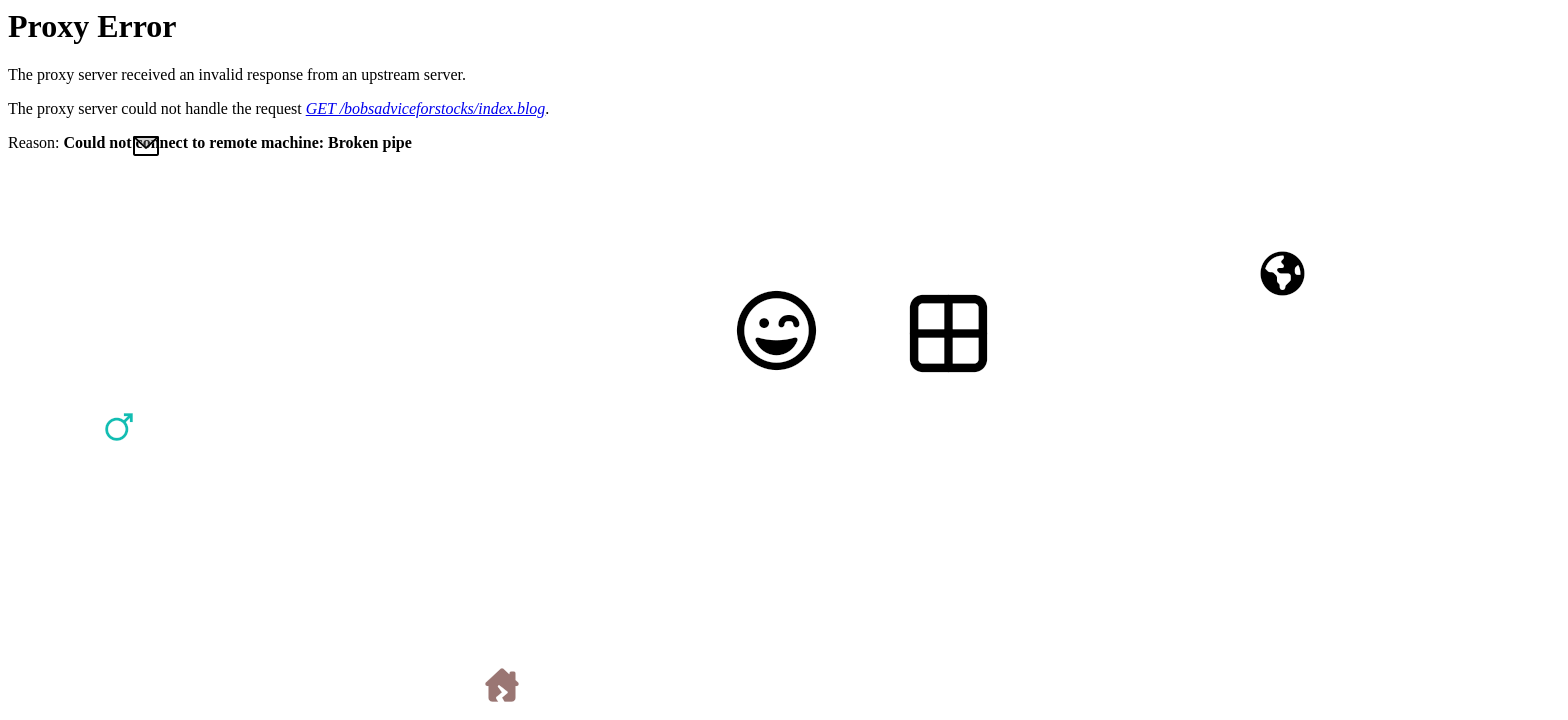 This screenshot has width=1568, height=720. Describe the element at coordinates (119, 427) in the screenshot. I see `select male gender option` at that location.